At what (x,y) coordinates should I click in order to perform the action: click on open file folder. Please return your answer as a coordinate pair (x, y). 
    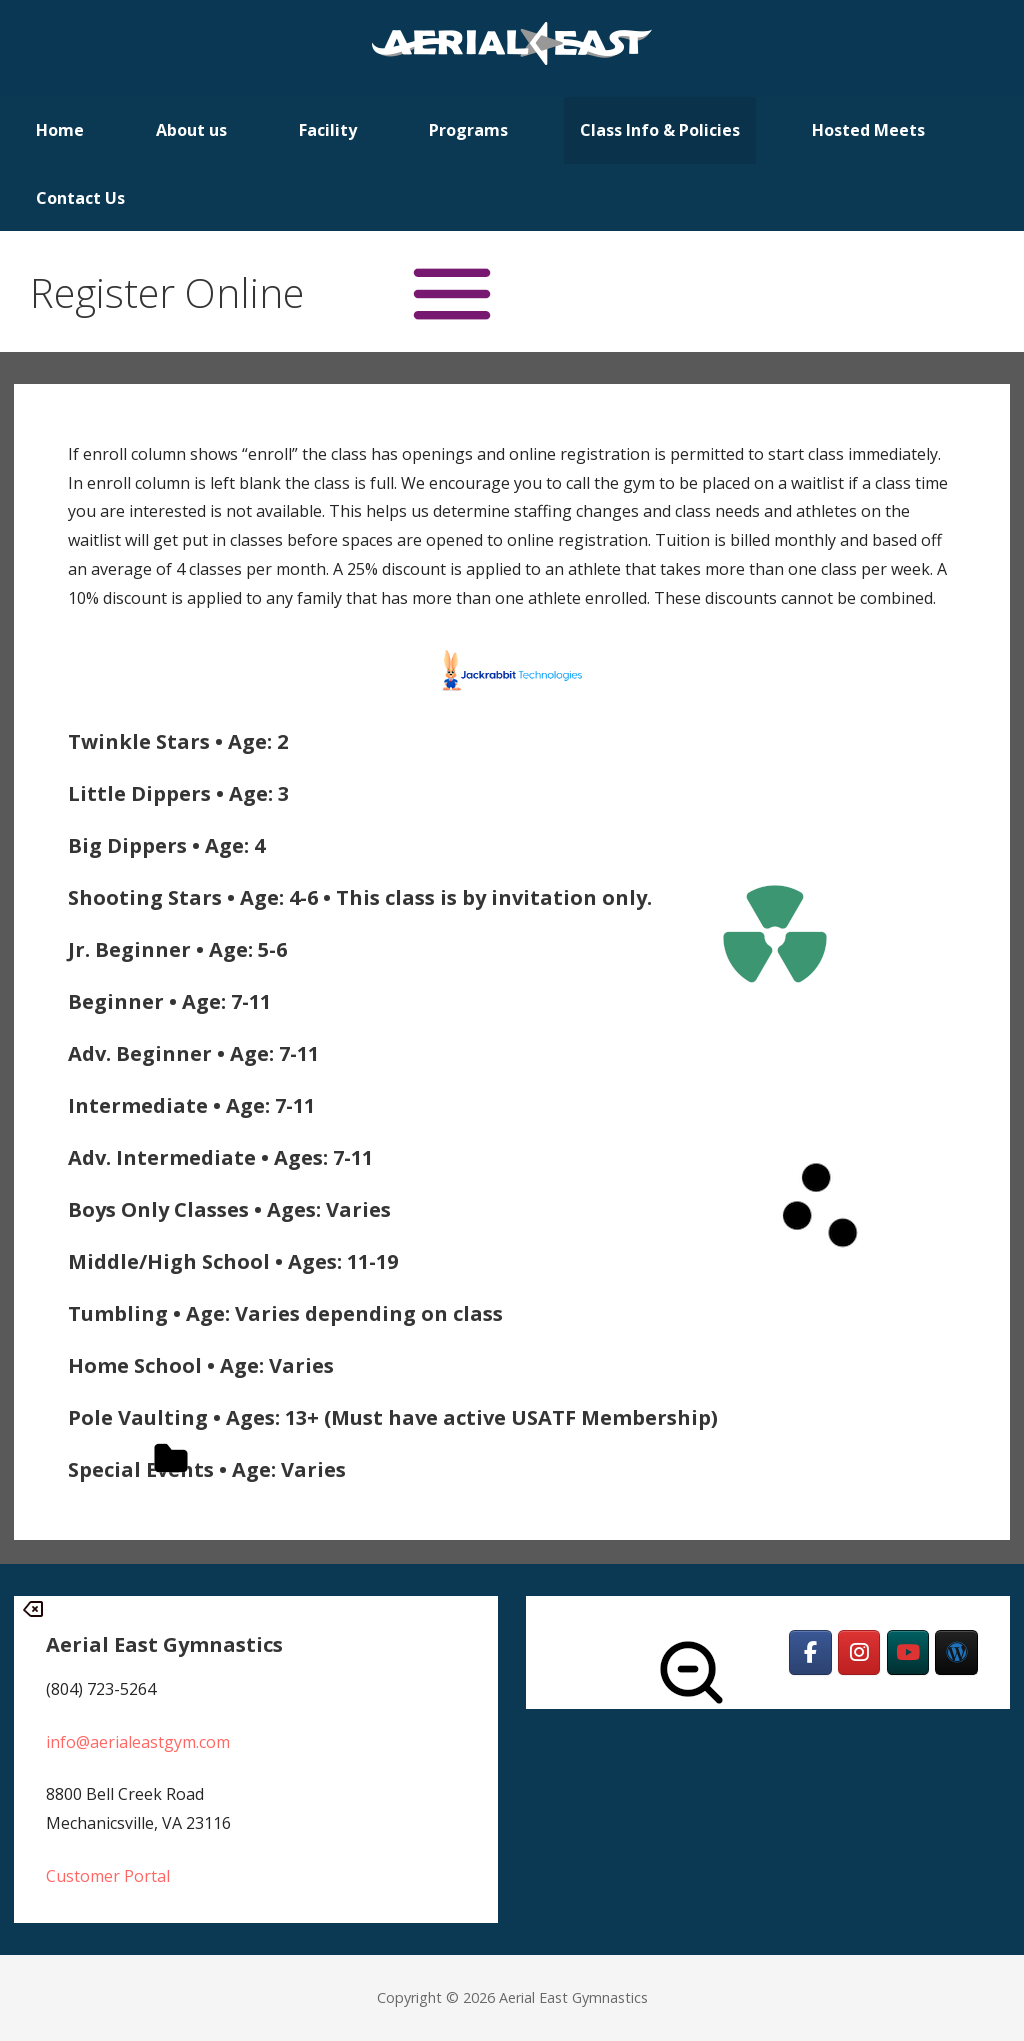
    Looking at the image, I should click on (171, 1458).